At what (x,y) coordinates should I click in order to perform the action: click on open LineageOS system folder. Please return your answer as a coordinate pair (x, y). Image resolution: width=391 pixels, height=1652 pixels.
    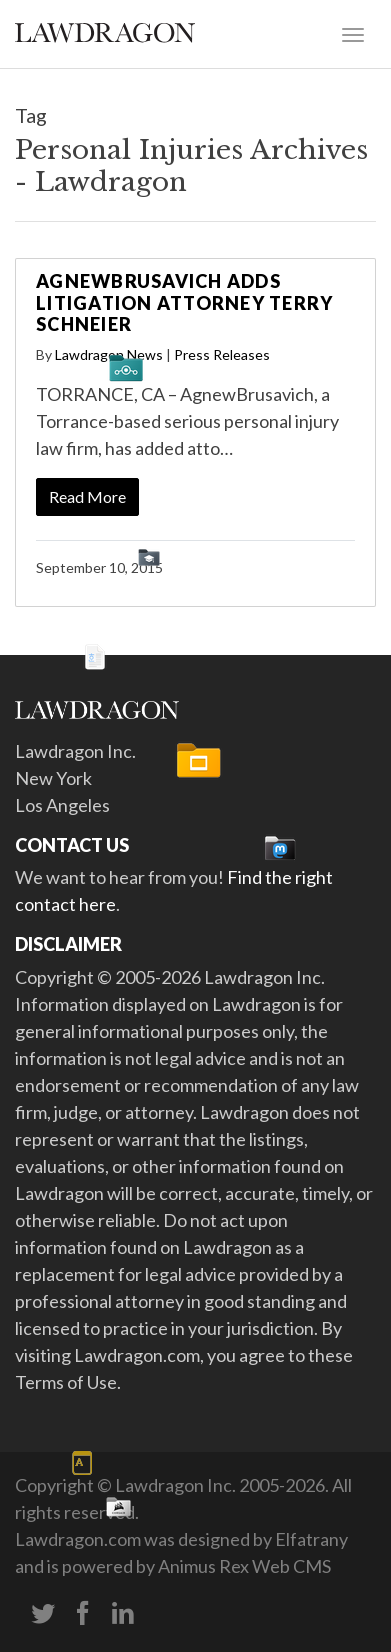
    Looking at the image, I should click on (126, 369).